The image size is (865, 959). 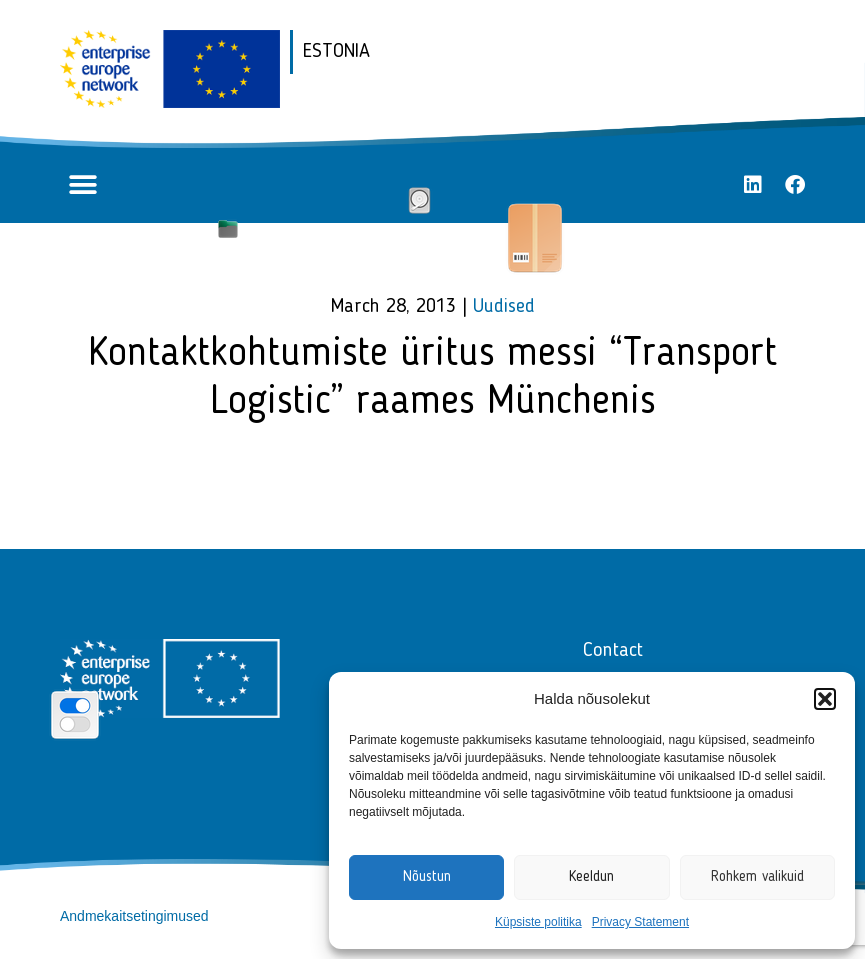 What do you see at coordinates (228, 229) in the screenshot?
I see `indicates a folder is ready to accept a dropped file` at bounding box center [228, 229].